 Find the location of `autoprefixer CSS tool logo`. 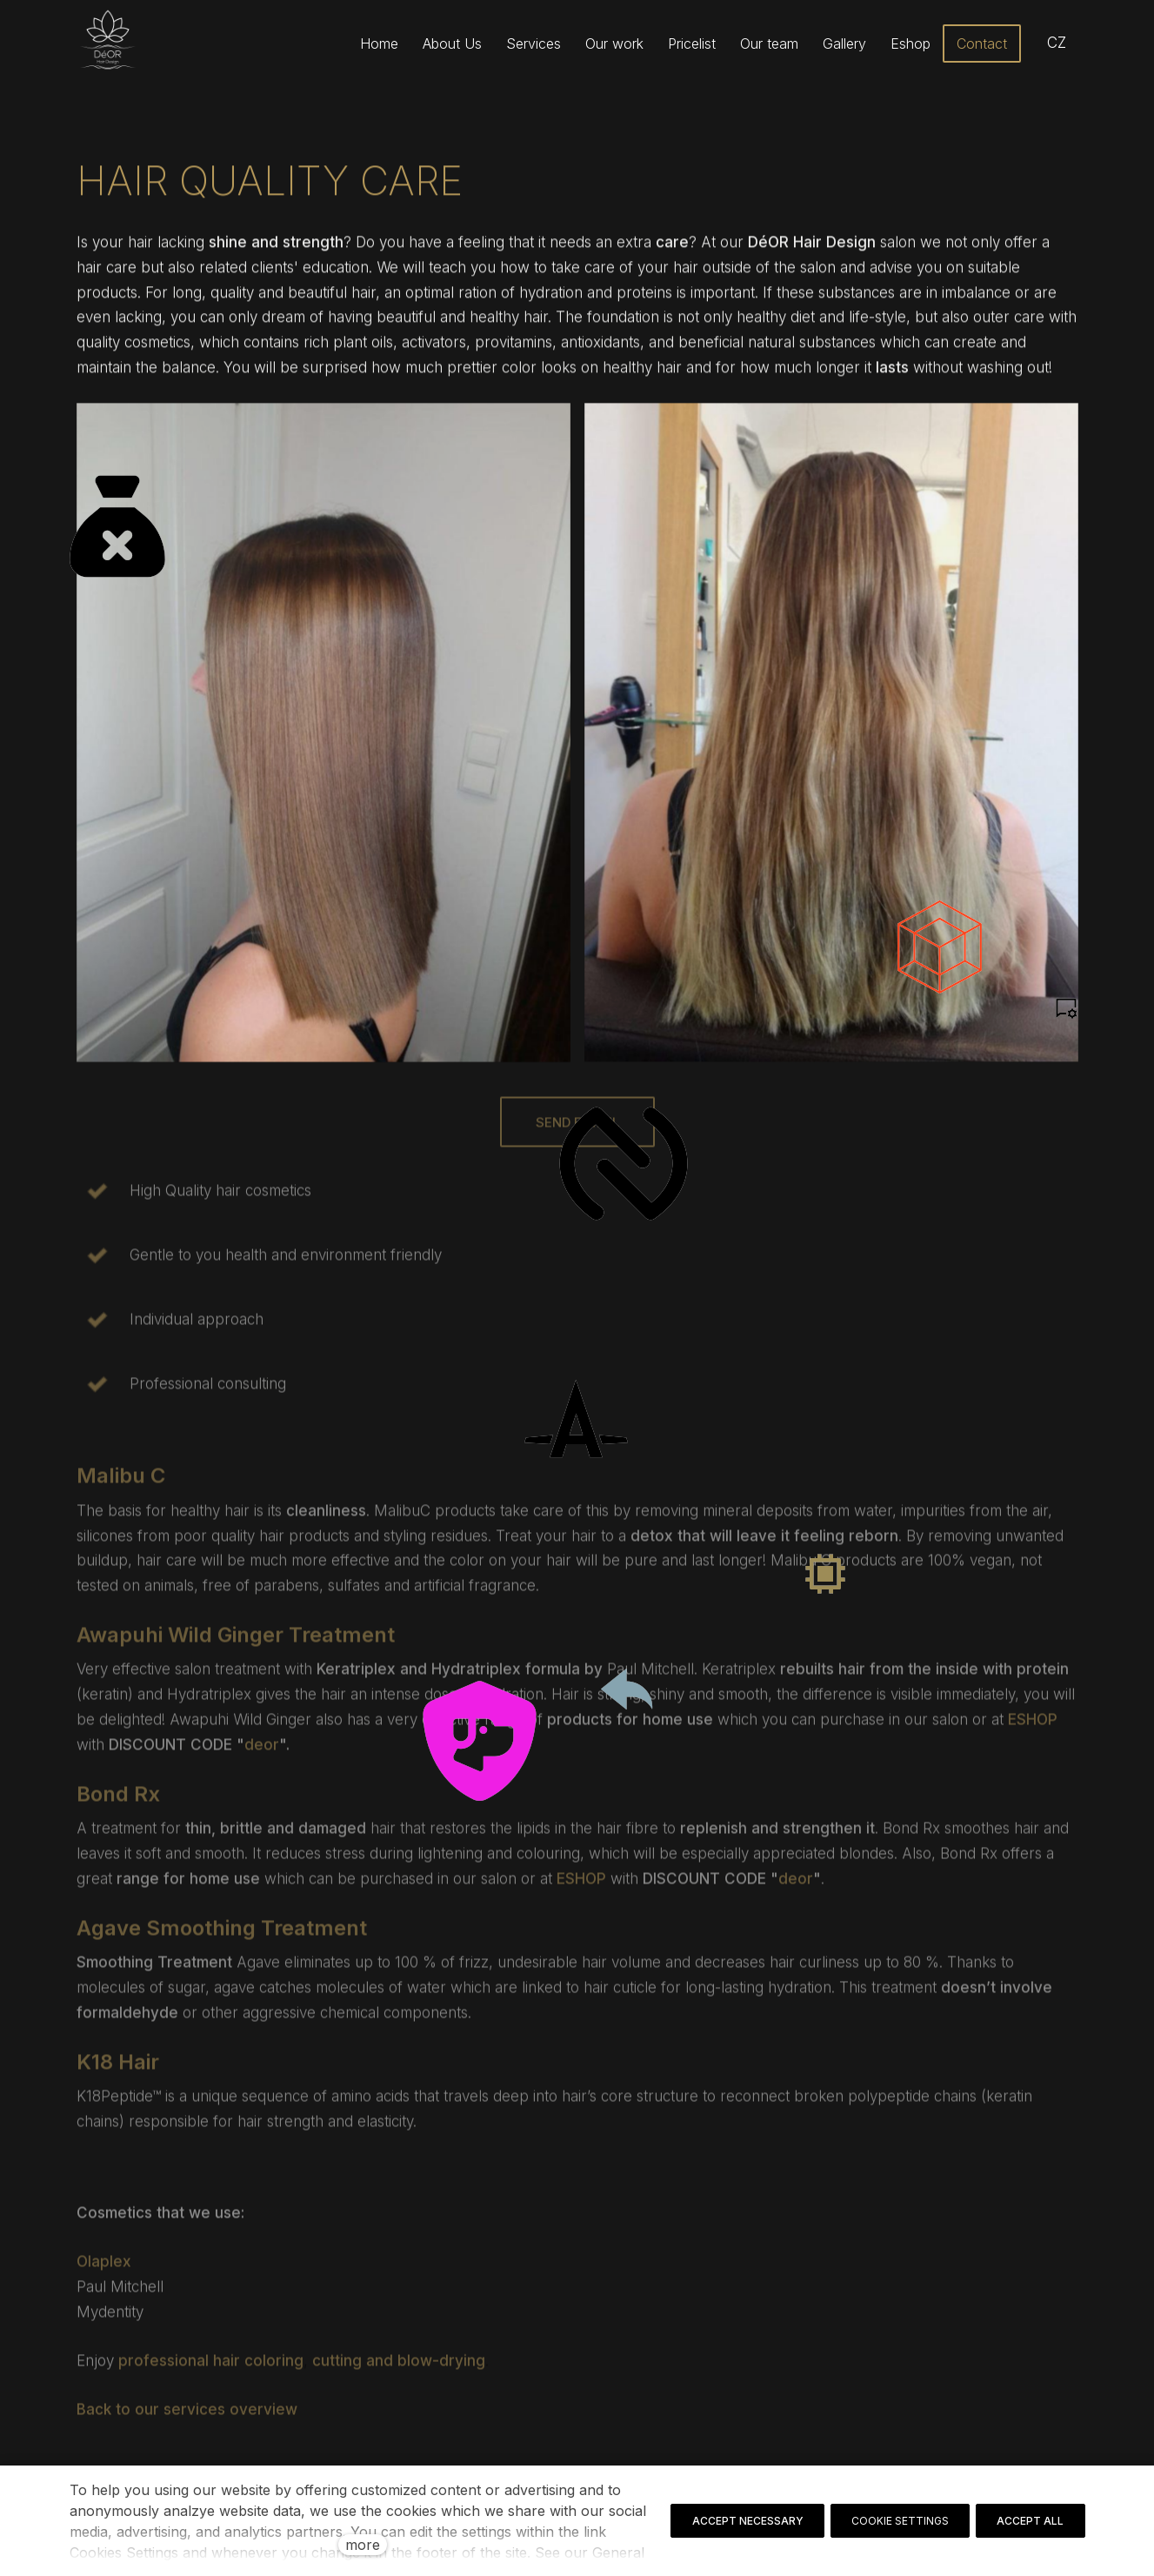

autoprefixer CSS tool logo is located at coordinates (576, 1418).